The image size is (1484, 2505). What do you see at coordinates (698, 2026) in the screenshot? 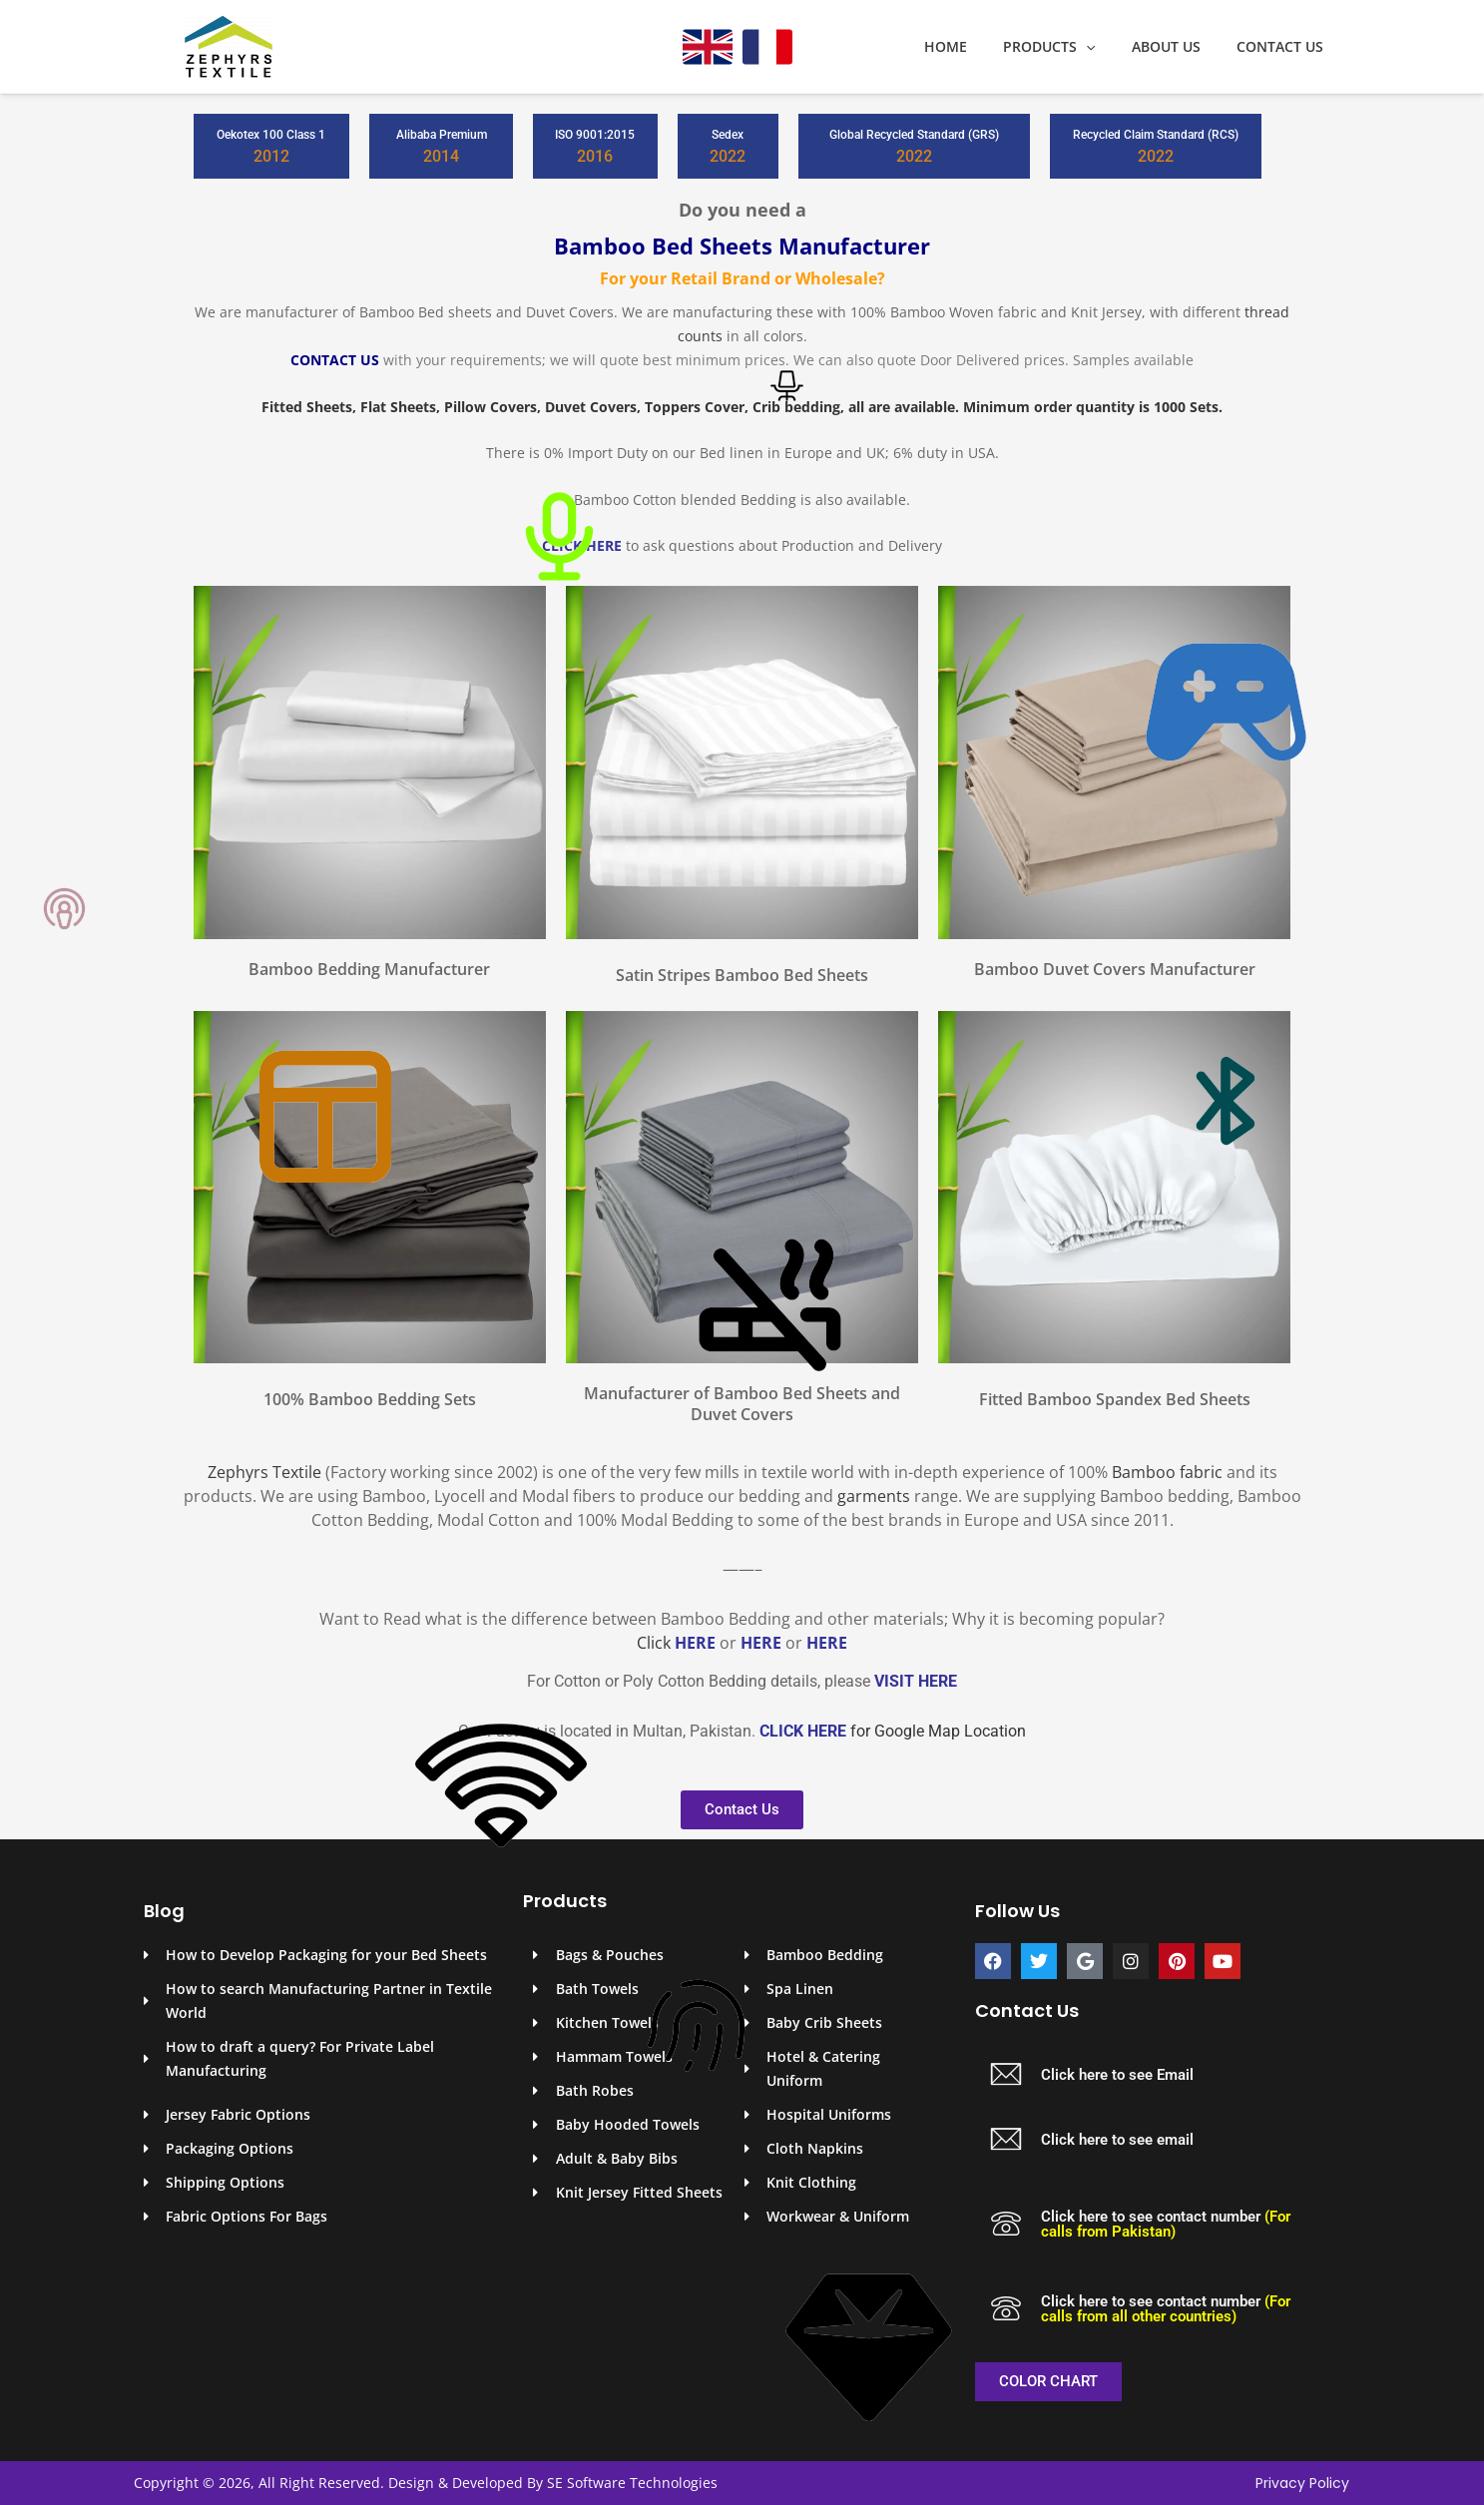
I see `authenticate with fingerprint` at bounding box center [698, 2026].